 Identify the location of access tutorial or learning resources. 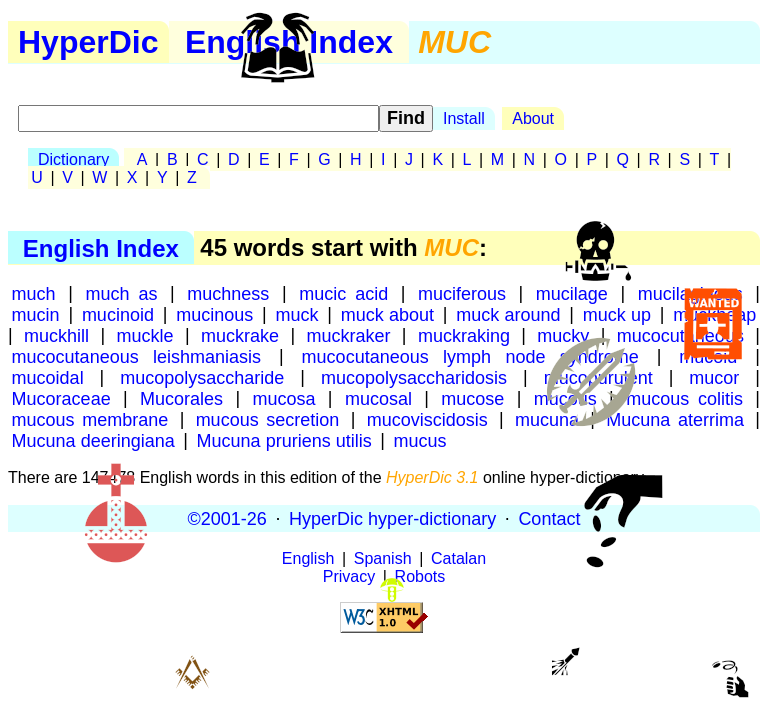
(277, 49).